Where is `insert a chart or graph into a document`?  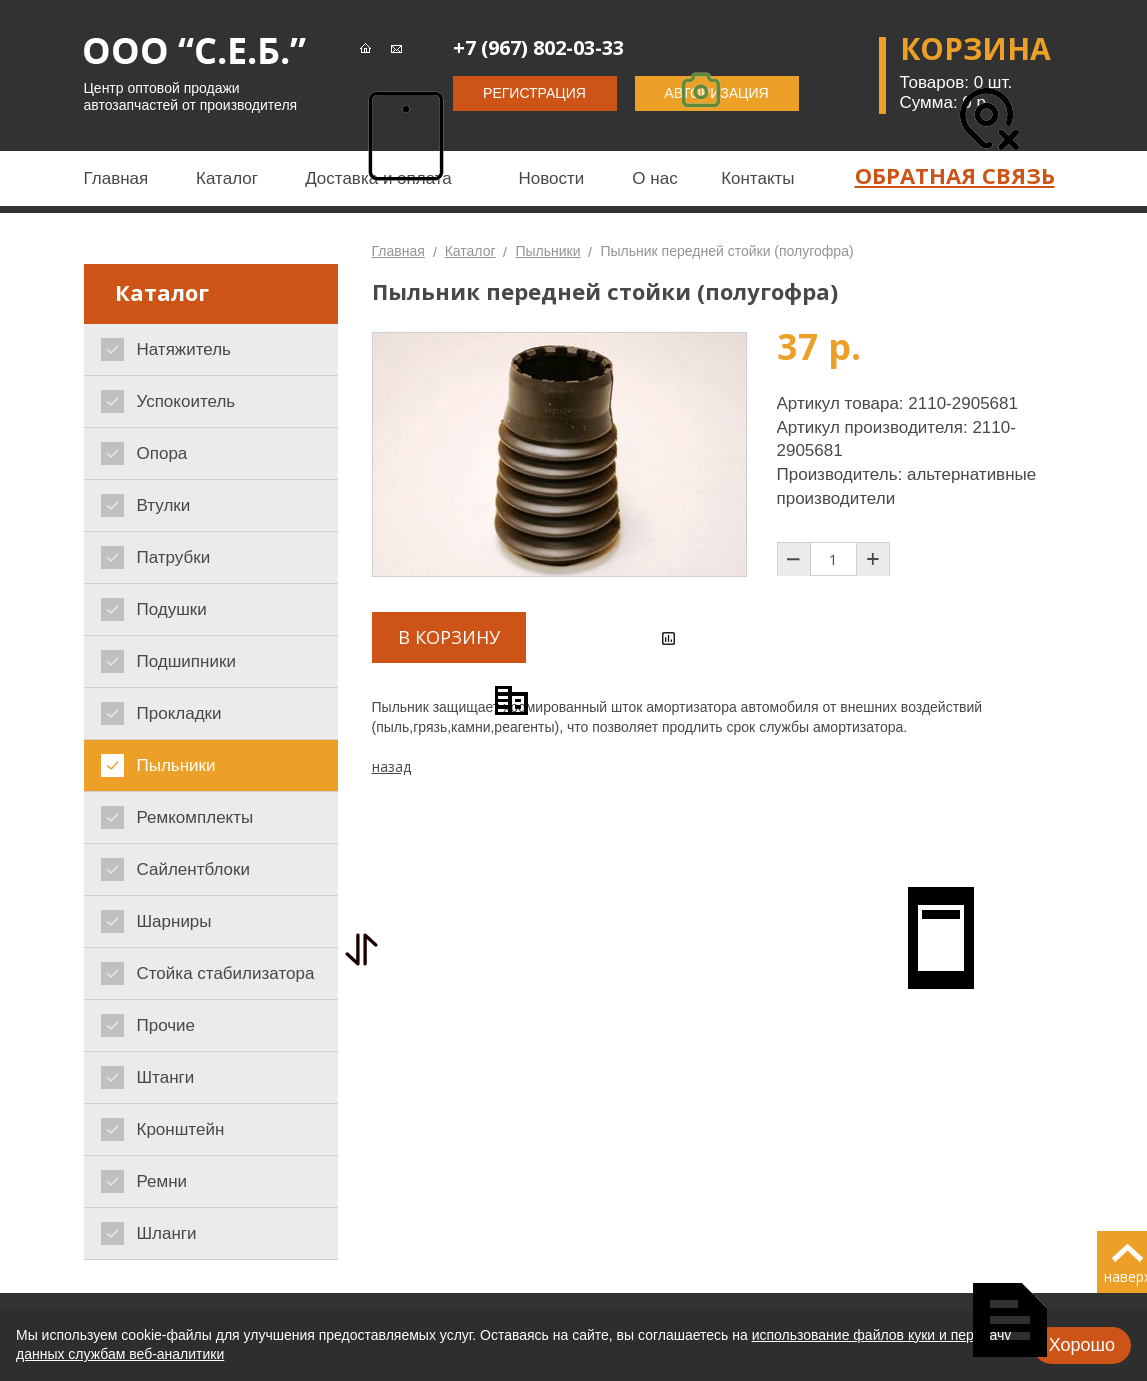 insert a chart or graph into a document is located at coordinates (668, 638).